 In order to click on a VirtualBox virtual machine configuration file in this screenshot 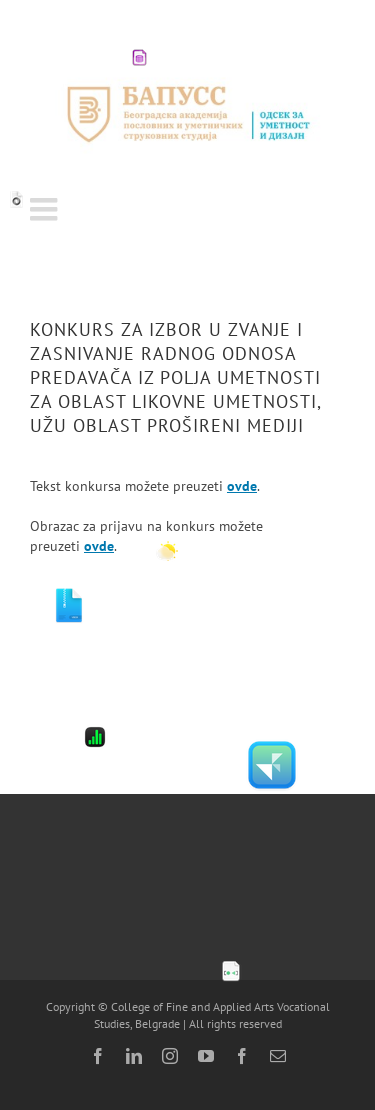, I will do `click(69, 606)`.